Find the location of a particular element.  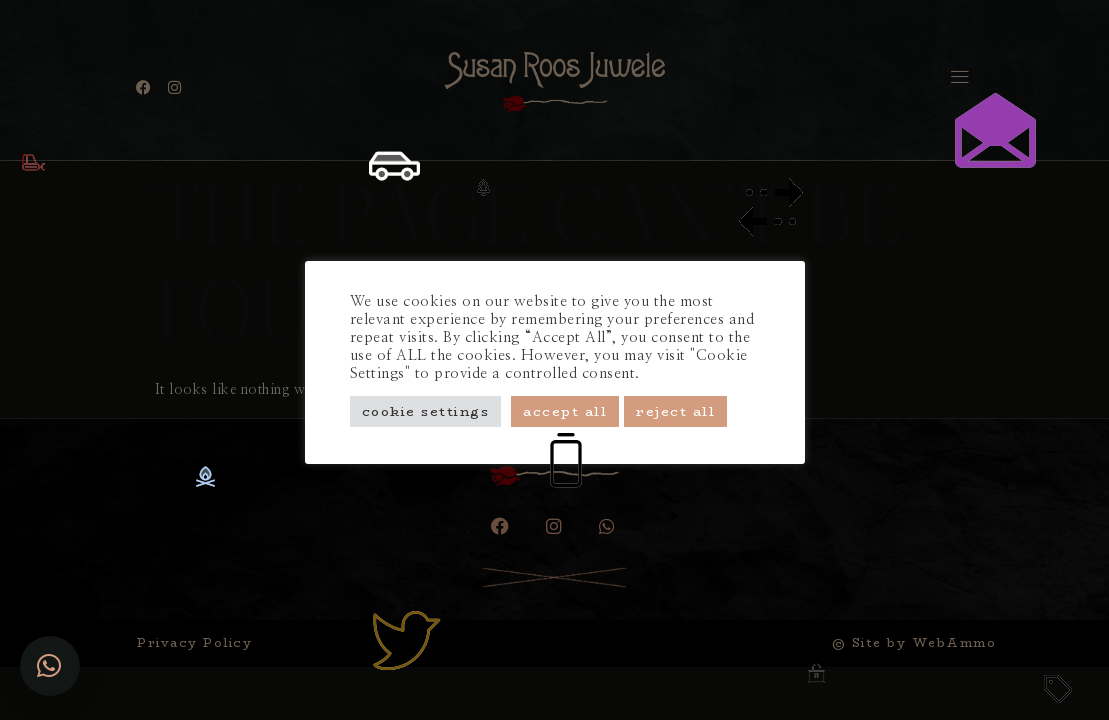

construction or building in progress is located at coordinates (33, 162).